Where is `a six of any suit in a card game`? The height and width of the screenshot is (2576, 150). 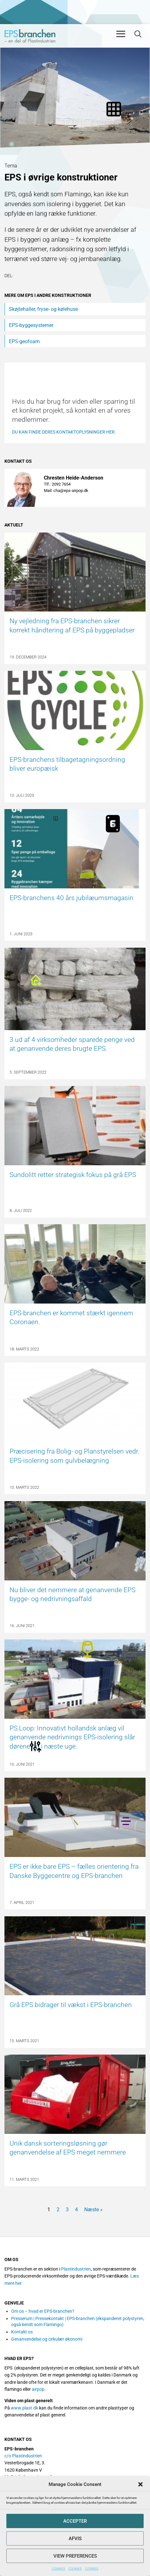 a six of any suit in a card game is located at coordinates (113, 824).